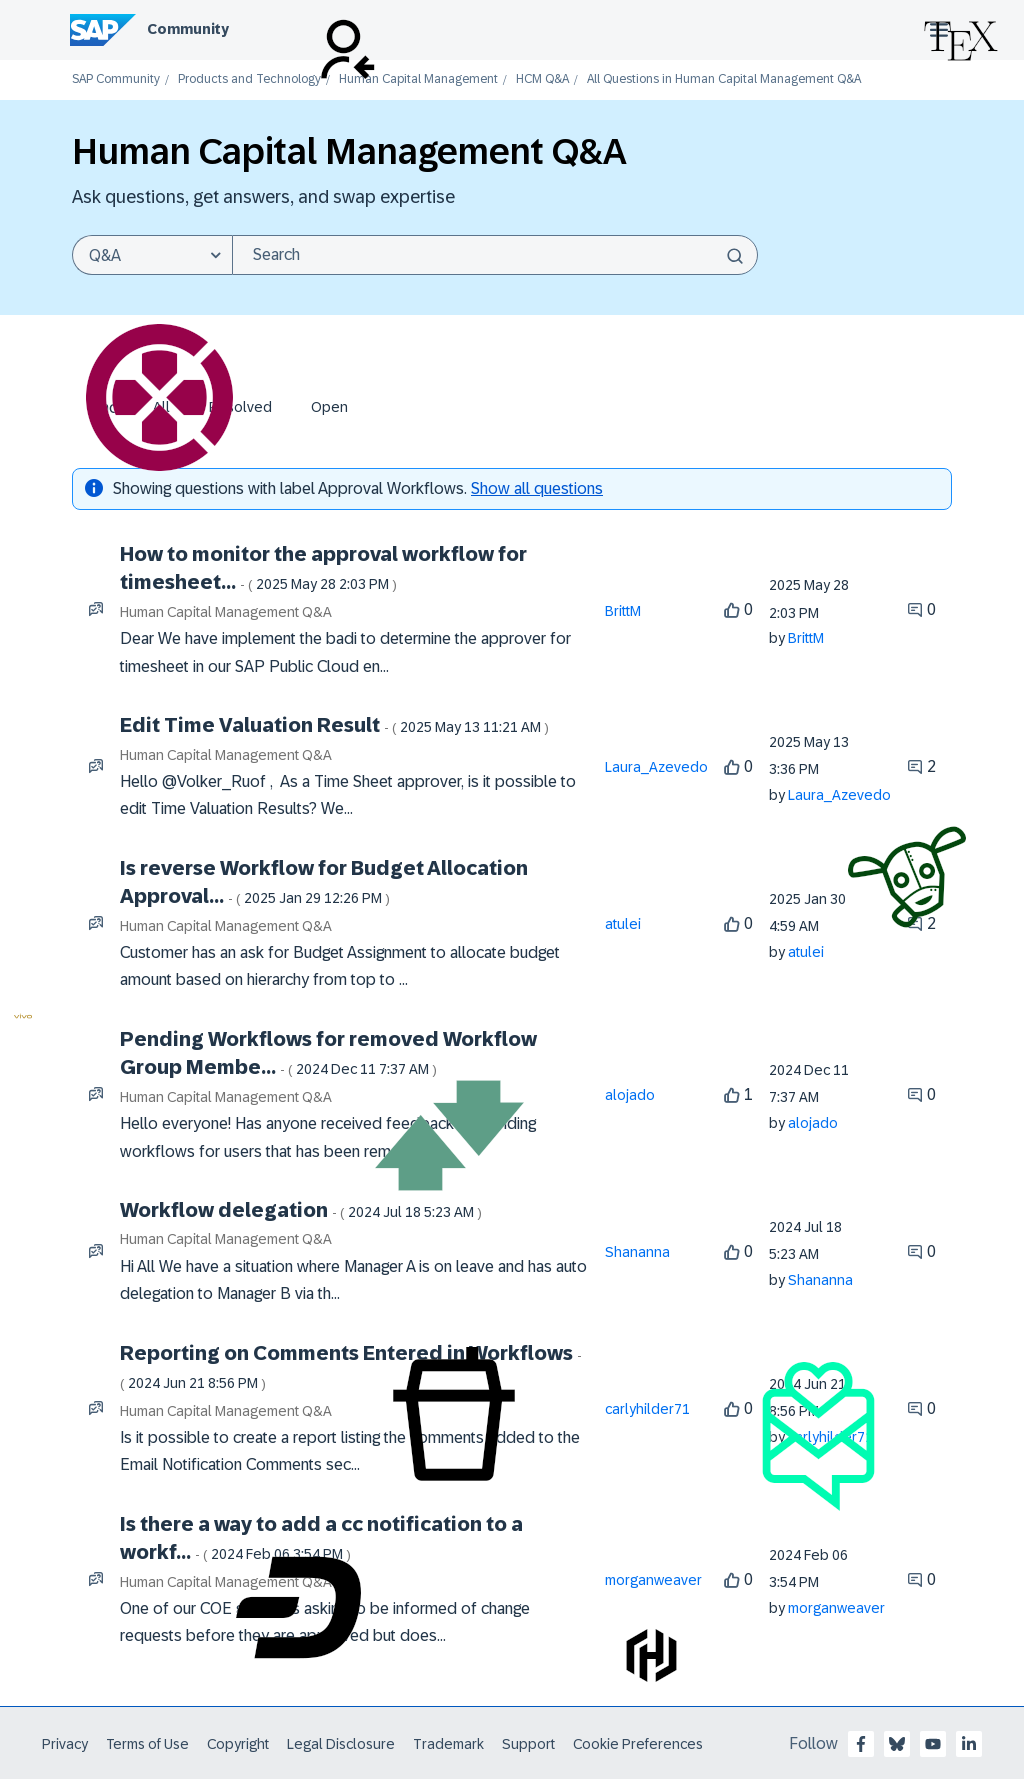  Describe the element at coordinates (907, 877) in the screenshot. I see `visit tindie marketplace` at that location.